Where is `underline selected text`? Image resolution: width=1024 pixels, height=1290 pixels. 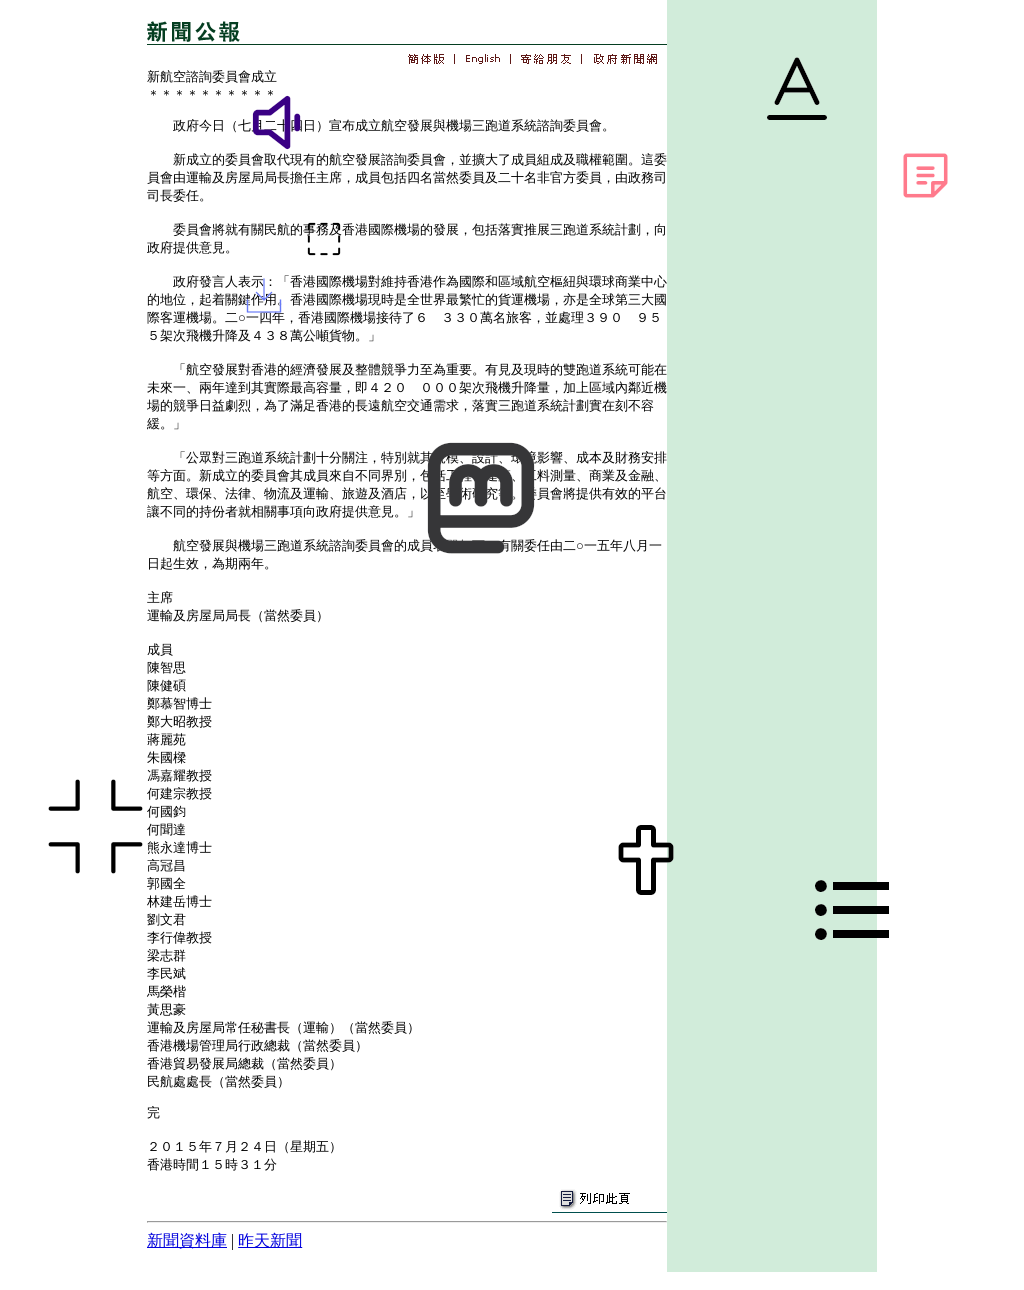 underline selected text is located at coordinates (797, 90).